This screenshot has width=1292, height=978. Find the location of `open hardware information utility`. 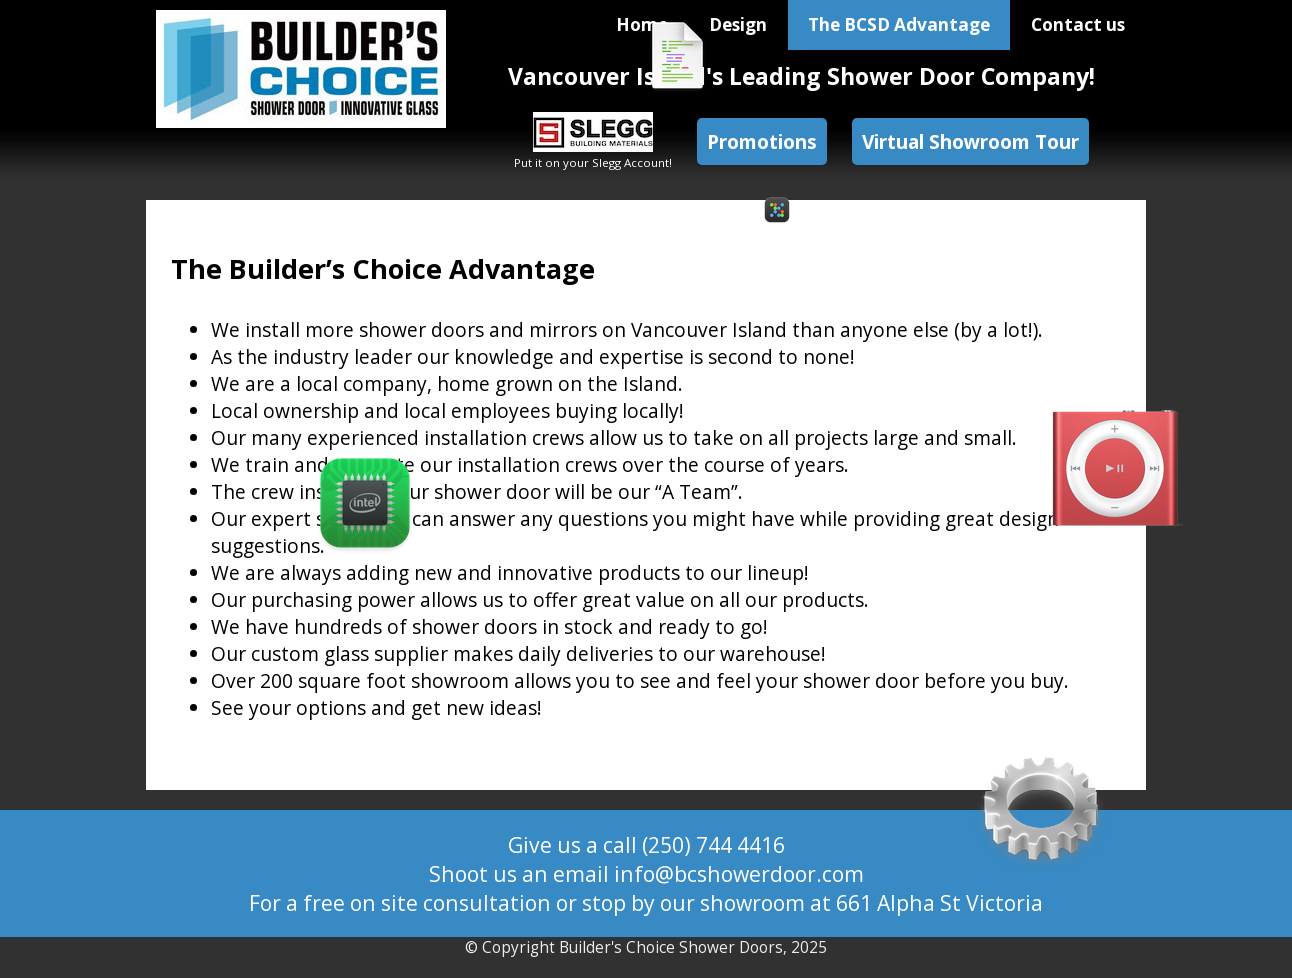

open hardware information utility is located at coordinates (365, 503).